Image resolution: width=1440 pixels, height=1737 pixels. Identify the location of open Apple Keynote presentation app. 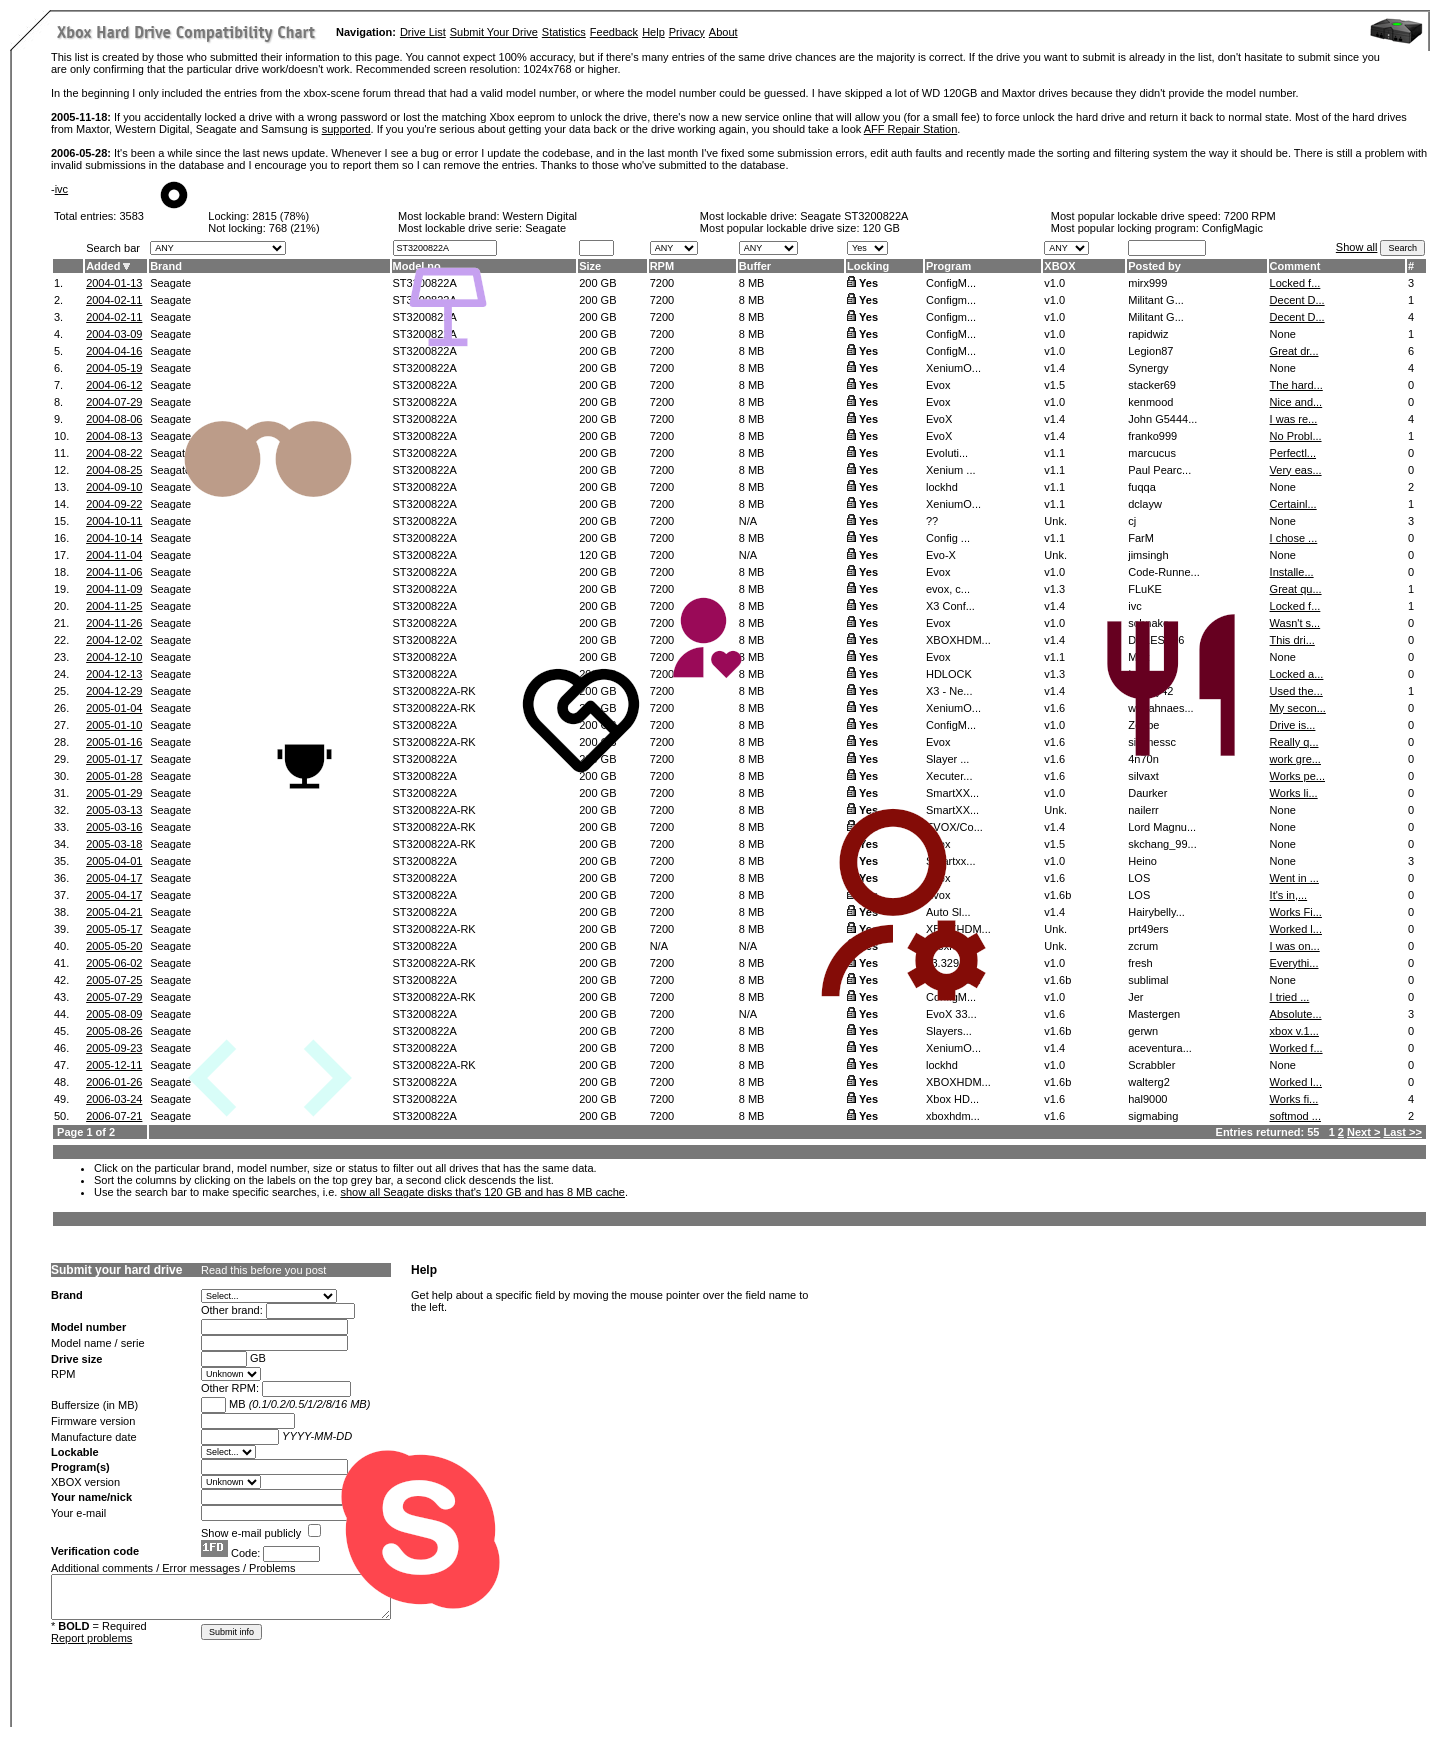
(448, 307).